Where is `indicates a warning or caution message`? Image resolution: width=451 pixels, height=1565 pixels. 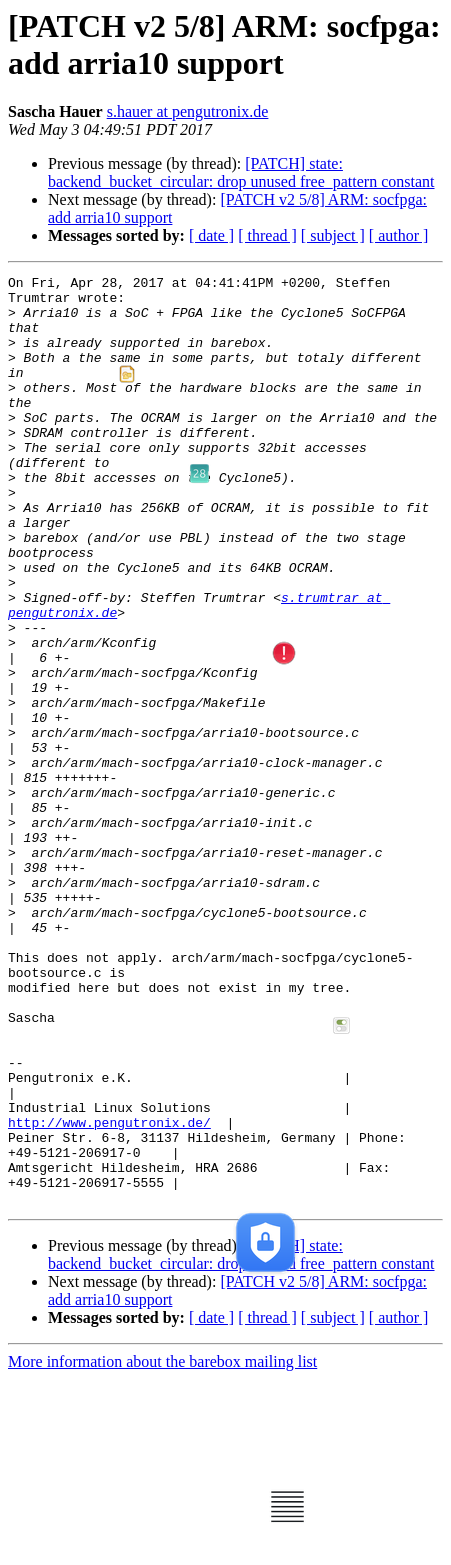
indicates a warning or caution message is located at coordinates (284, 653).